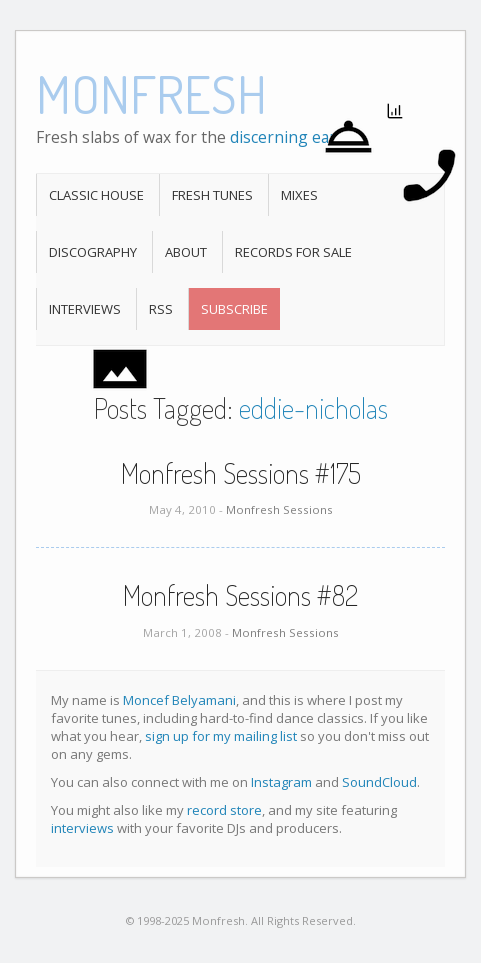 The image size is (481, 963). Describe the element at coordinates (120, 369) in the screenshot. I see `view panorama or wide-angle photos` at that location.